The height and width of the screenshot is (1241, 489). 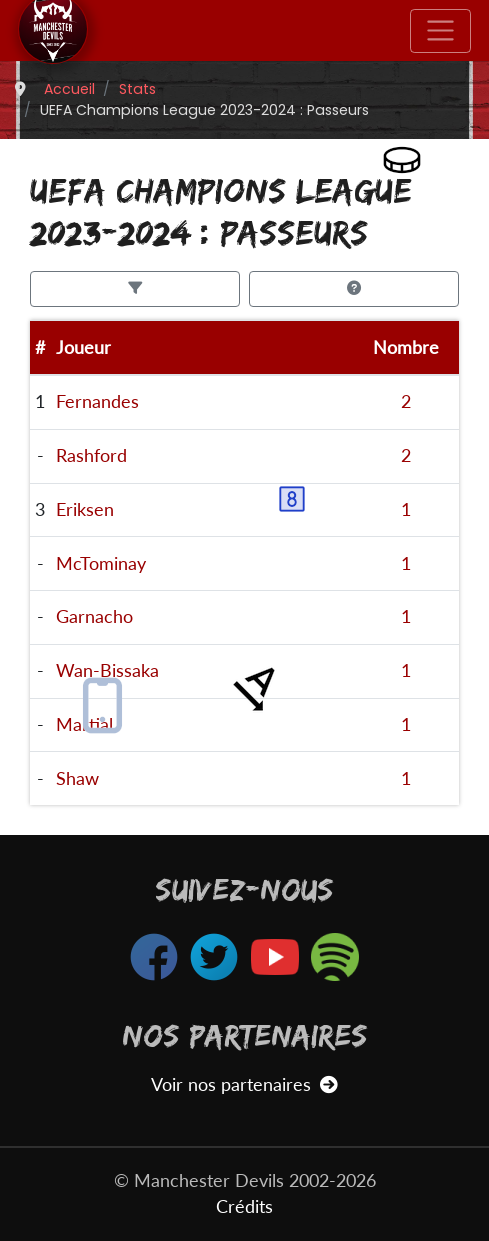 I want to click on select or input the number eight, so click(x=292, y=499).